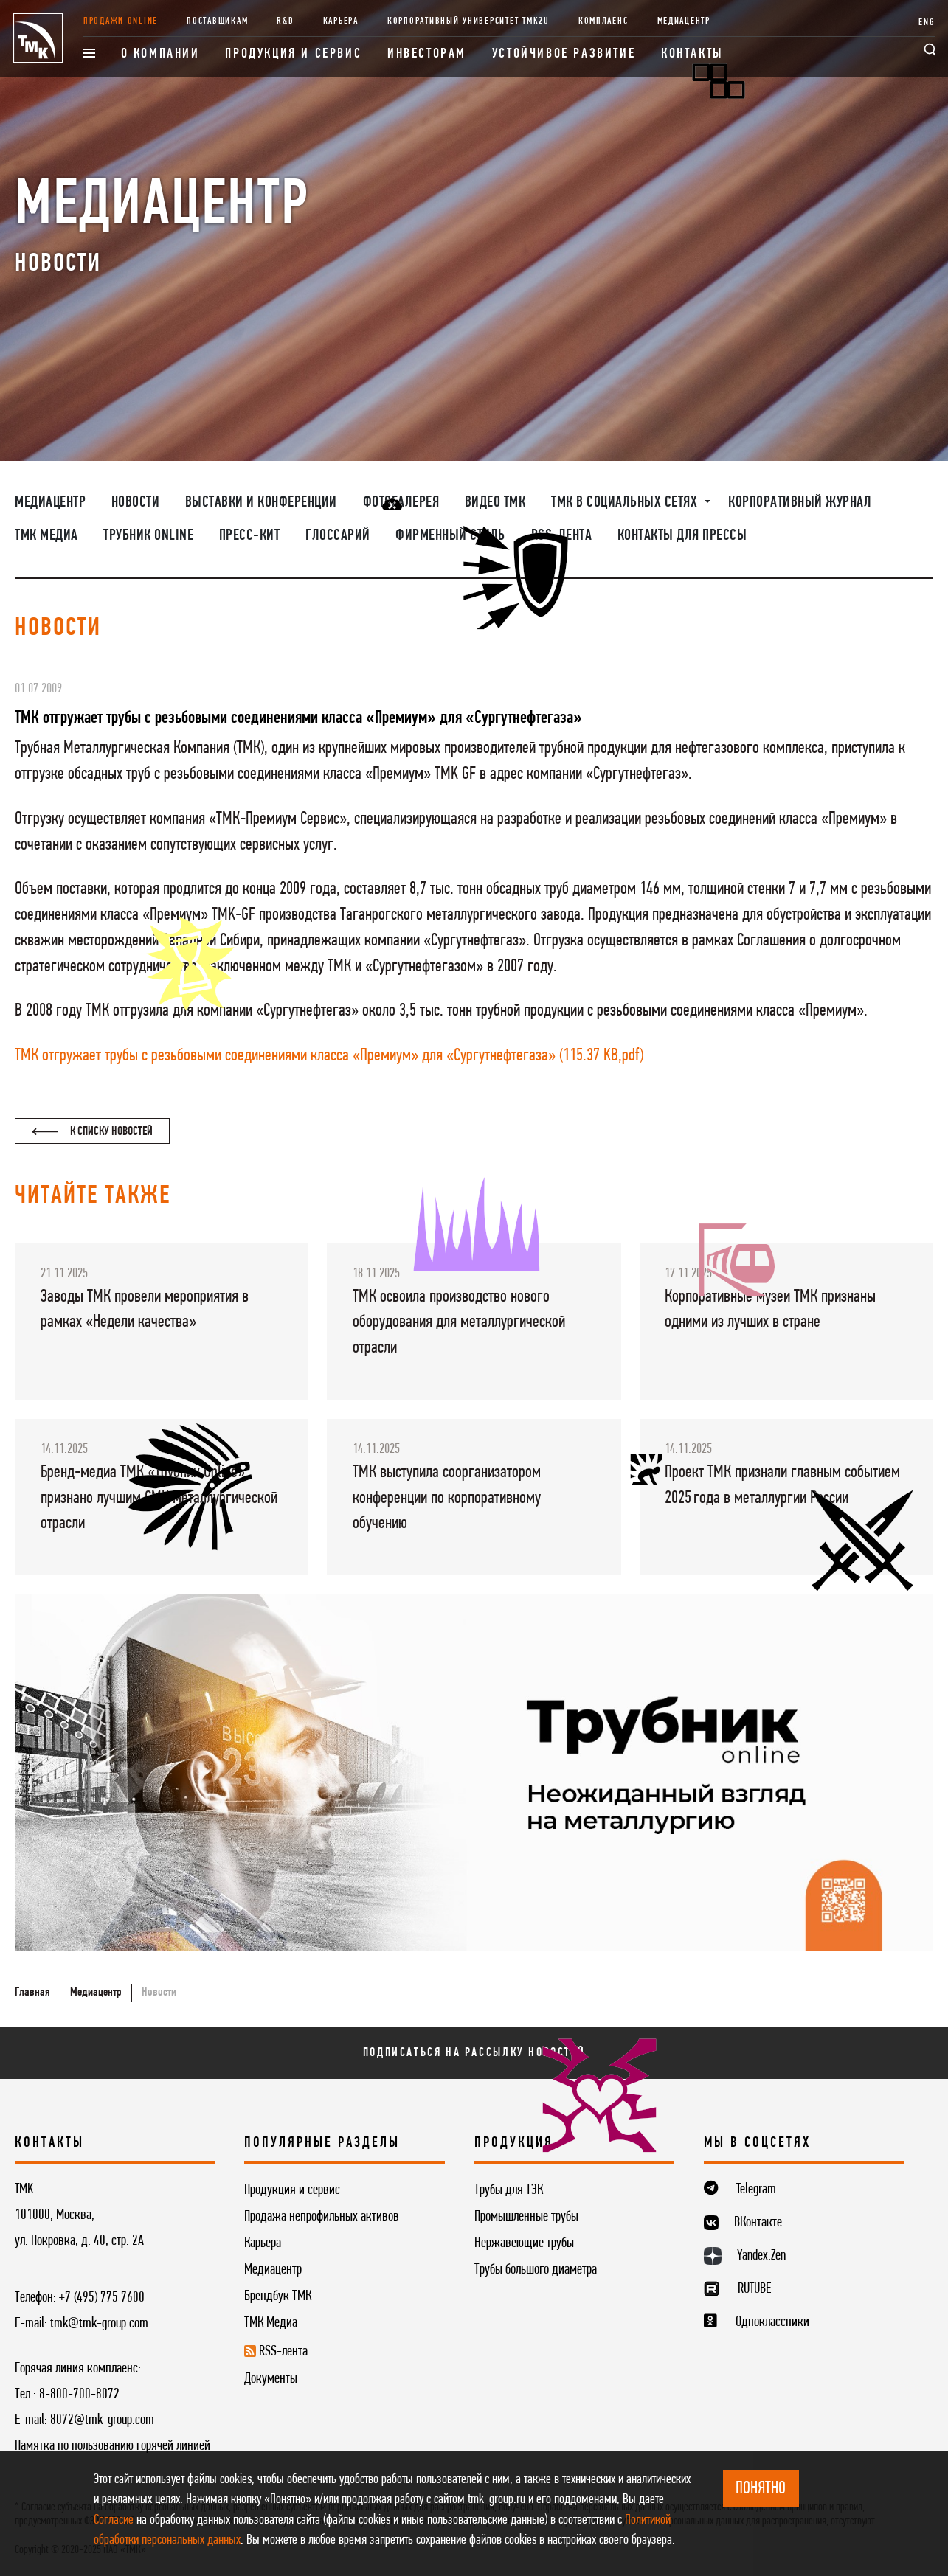 Image resolution: width=948 pixels, height=2576 pixels. I want to click on activate defibrillator or emergency revival action, so click(599, 2095).